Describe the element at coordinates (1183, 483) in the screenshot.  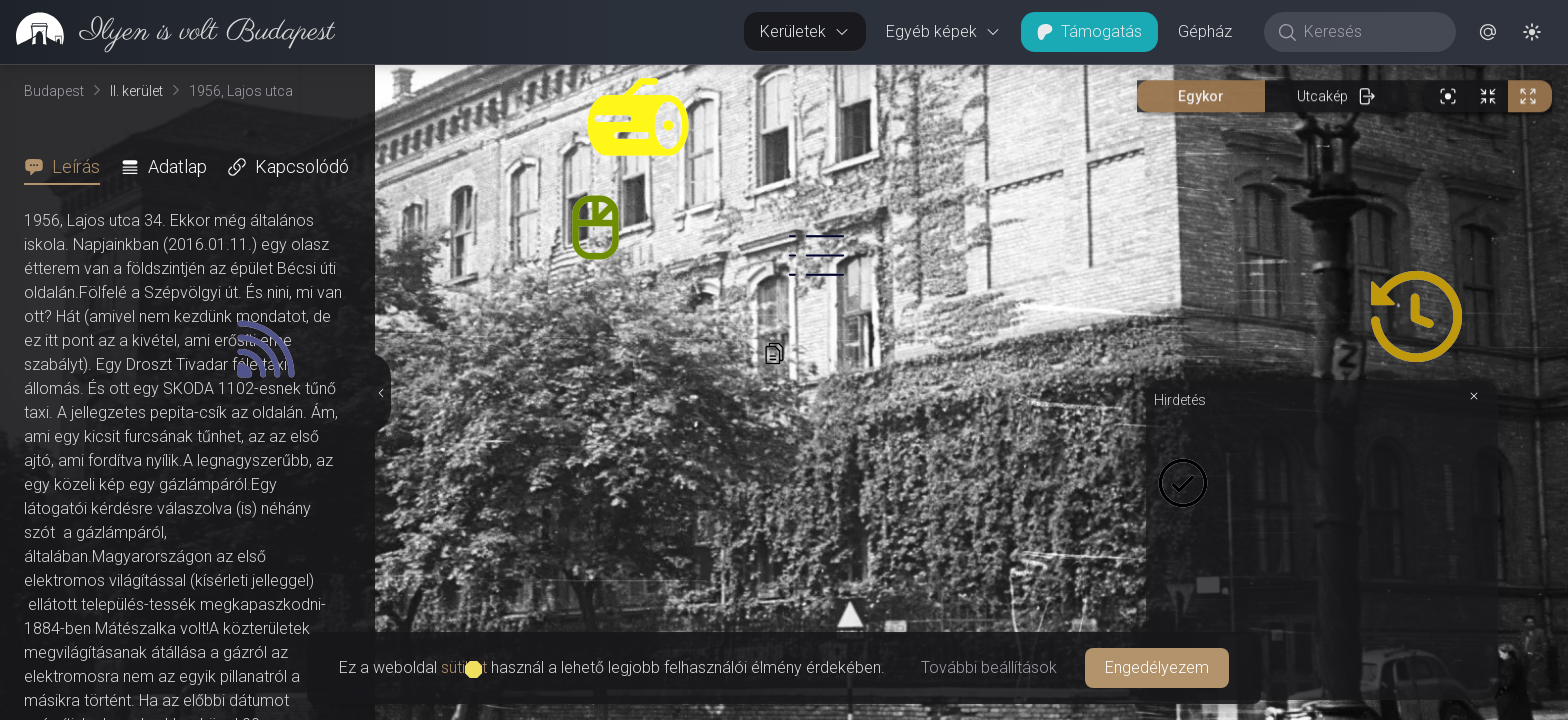
I see `indicates a completed or successful action` at that location.